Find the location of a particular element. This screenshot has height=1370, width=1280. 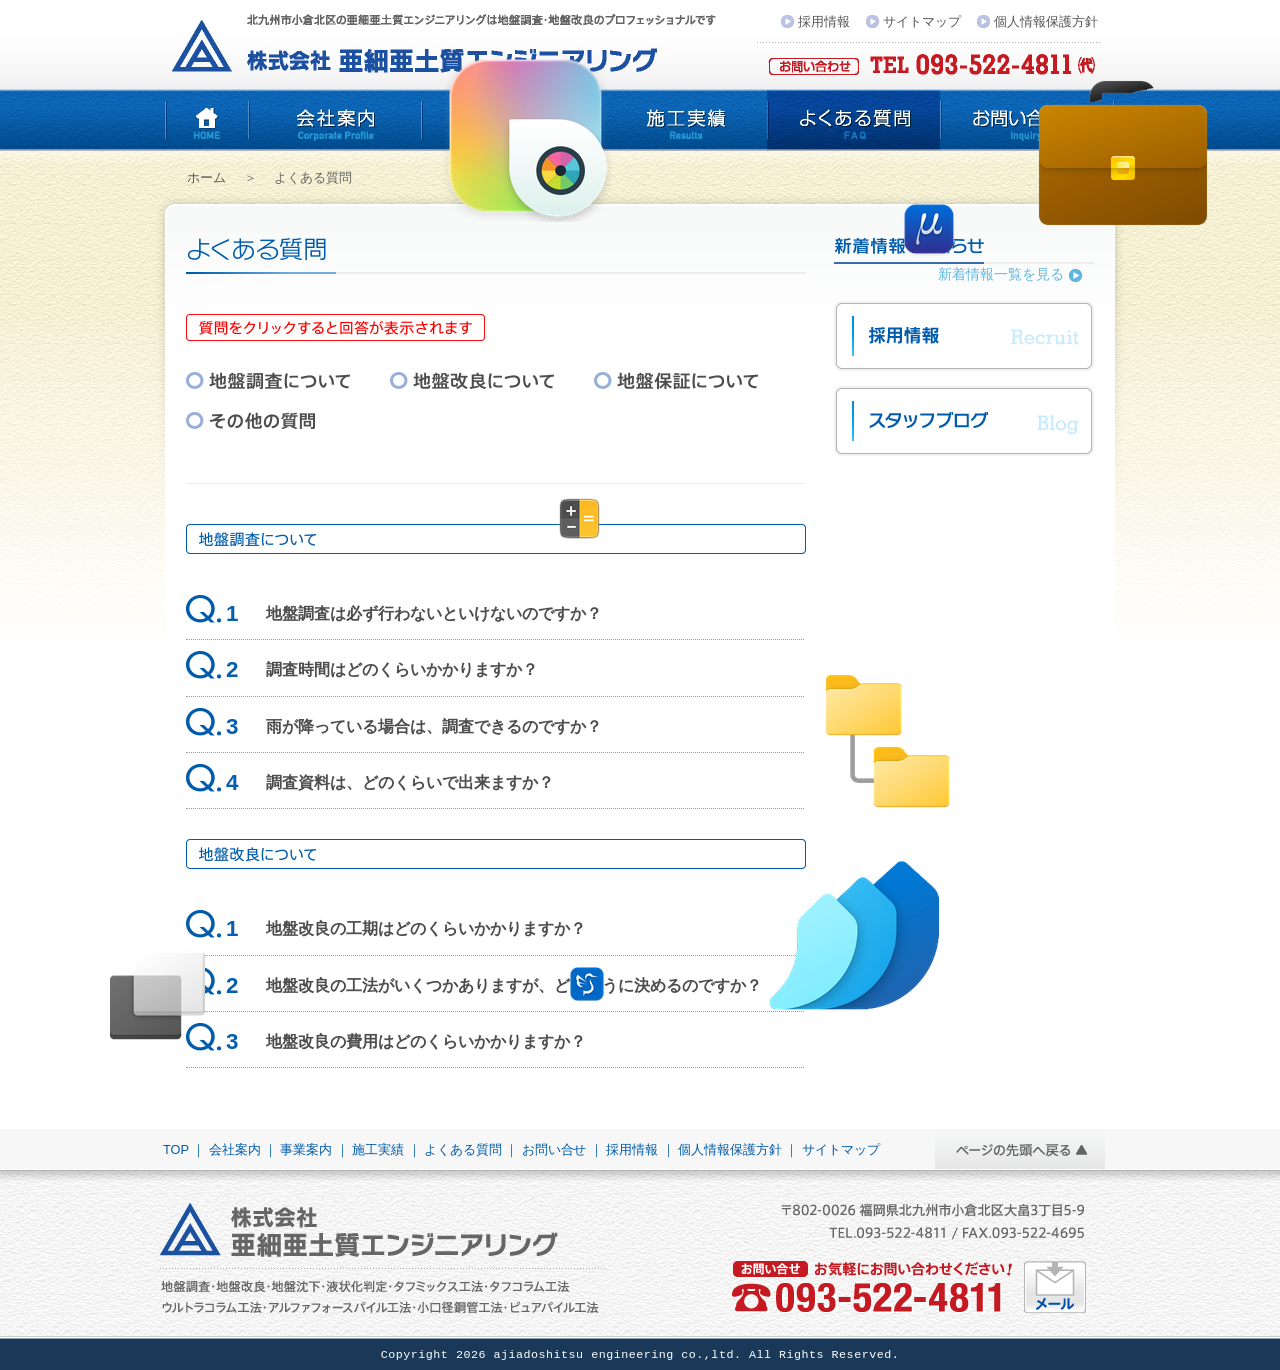

open microsoft viva insights app is located at coordinates (854, 935).